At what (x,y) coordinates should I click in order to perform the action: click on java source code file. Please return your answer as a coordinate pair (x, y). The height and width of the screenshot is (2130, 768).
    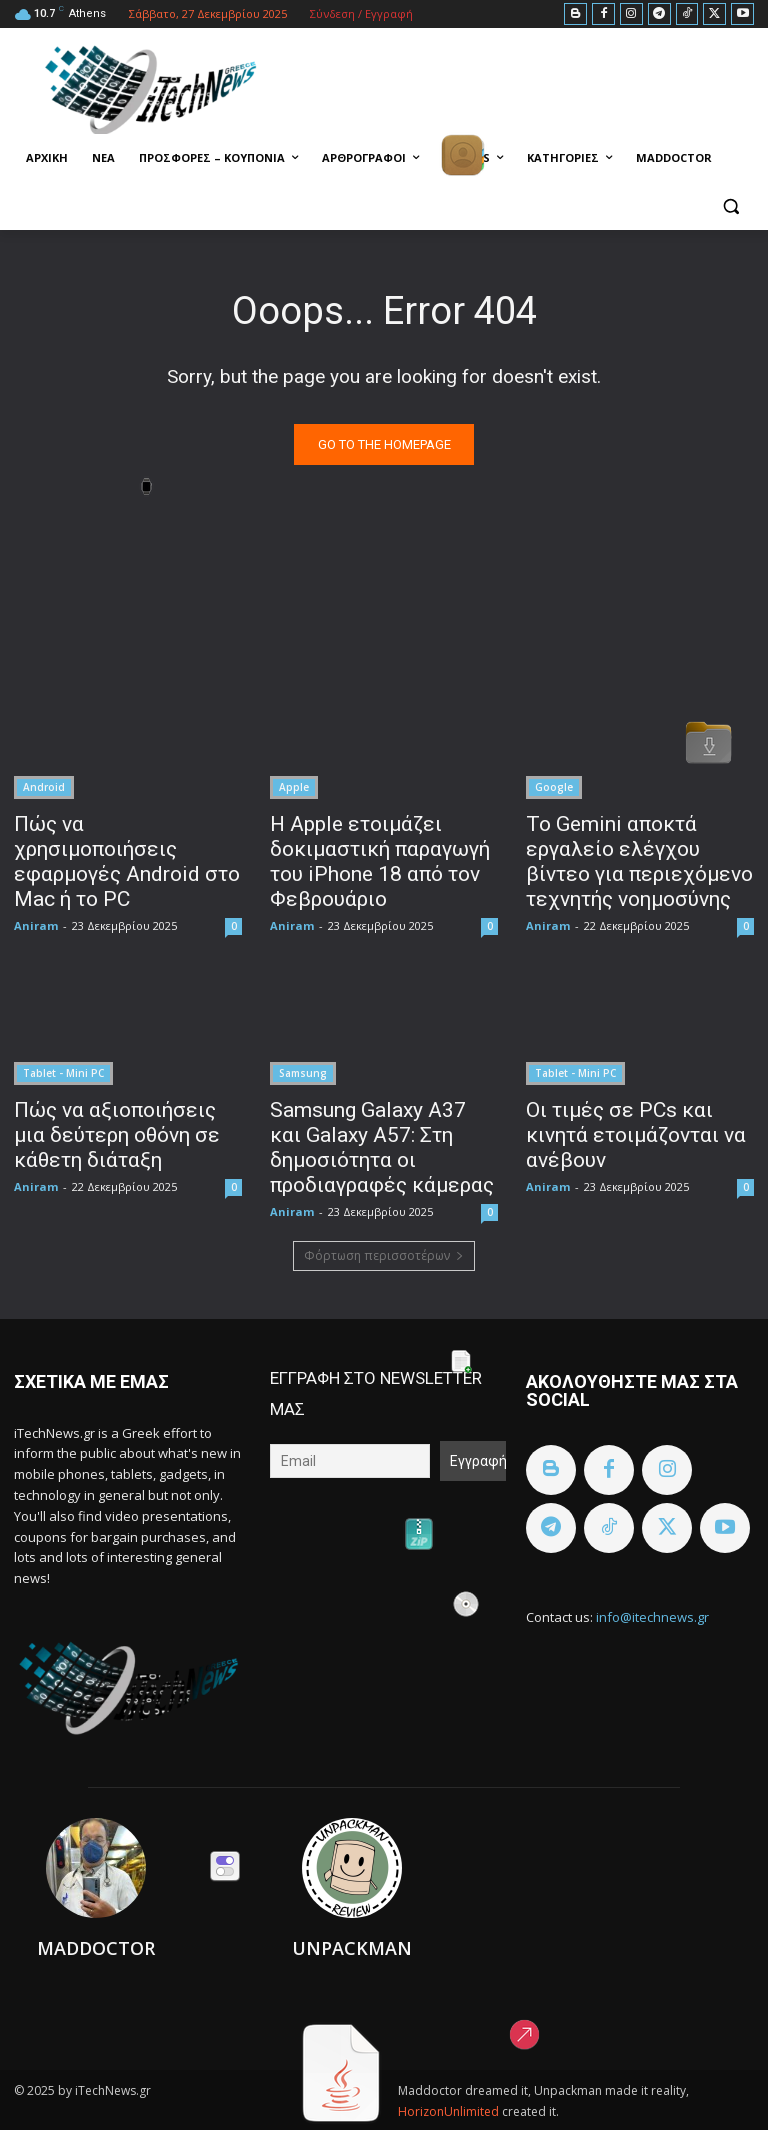
    Looking at the image, I should click on (341, 2073).